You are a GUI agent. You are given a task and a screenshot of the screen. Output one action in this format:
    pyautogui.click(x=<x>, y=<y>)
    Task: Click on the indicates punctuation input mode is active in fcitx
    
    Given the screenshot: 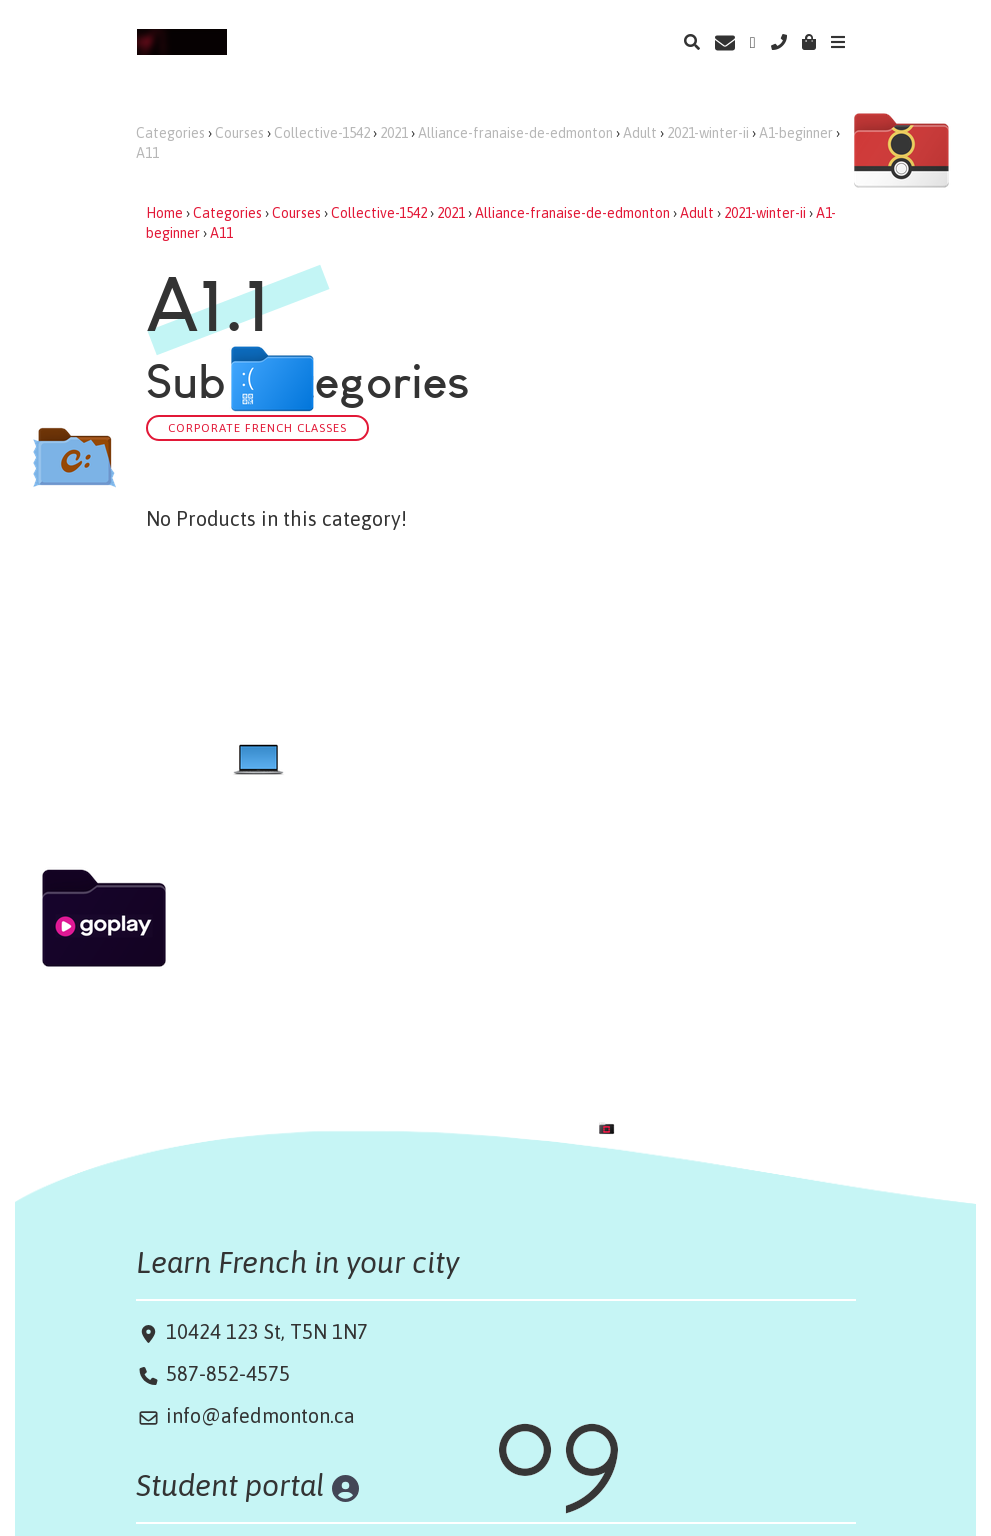 What is the action you would take?
    pyautogui.click(x=558, y=1468)
    